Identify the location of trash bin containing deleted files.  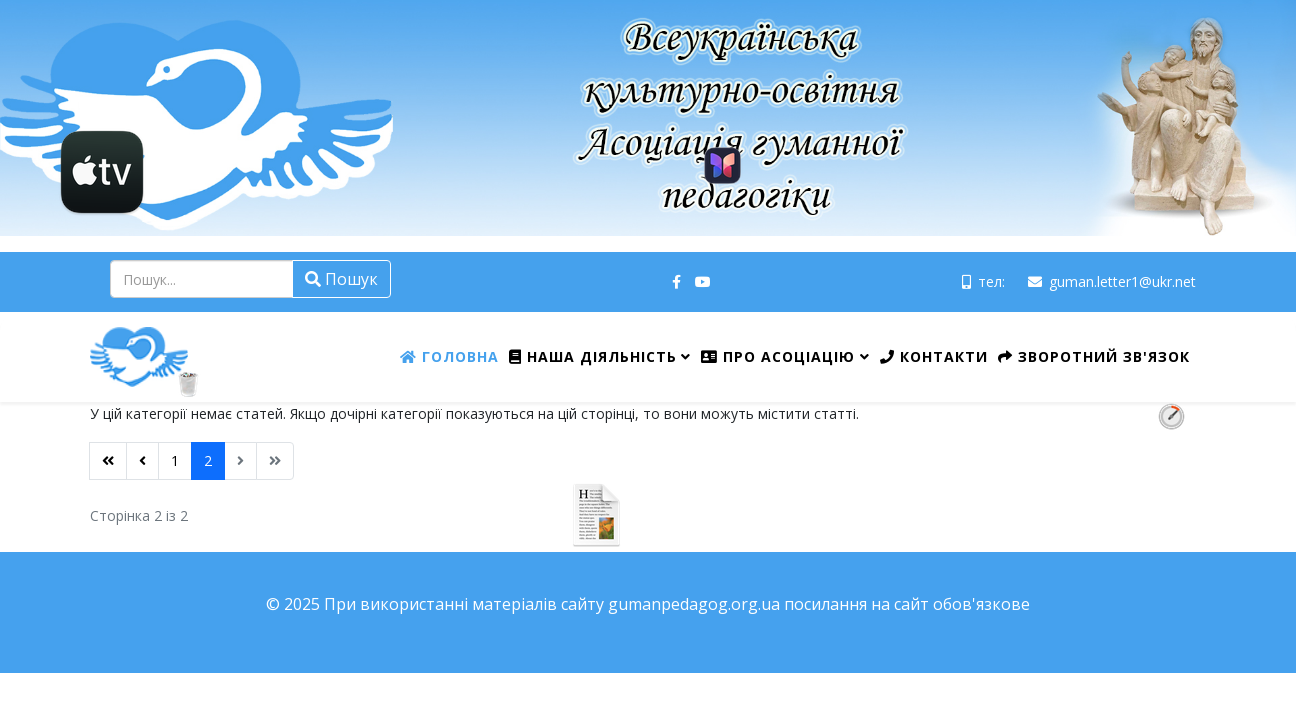
(188, 384).